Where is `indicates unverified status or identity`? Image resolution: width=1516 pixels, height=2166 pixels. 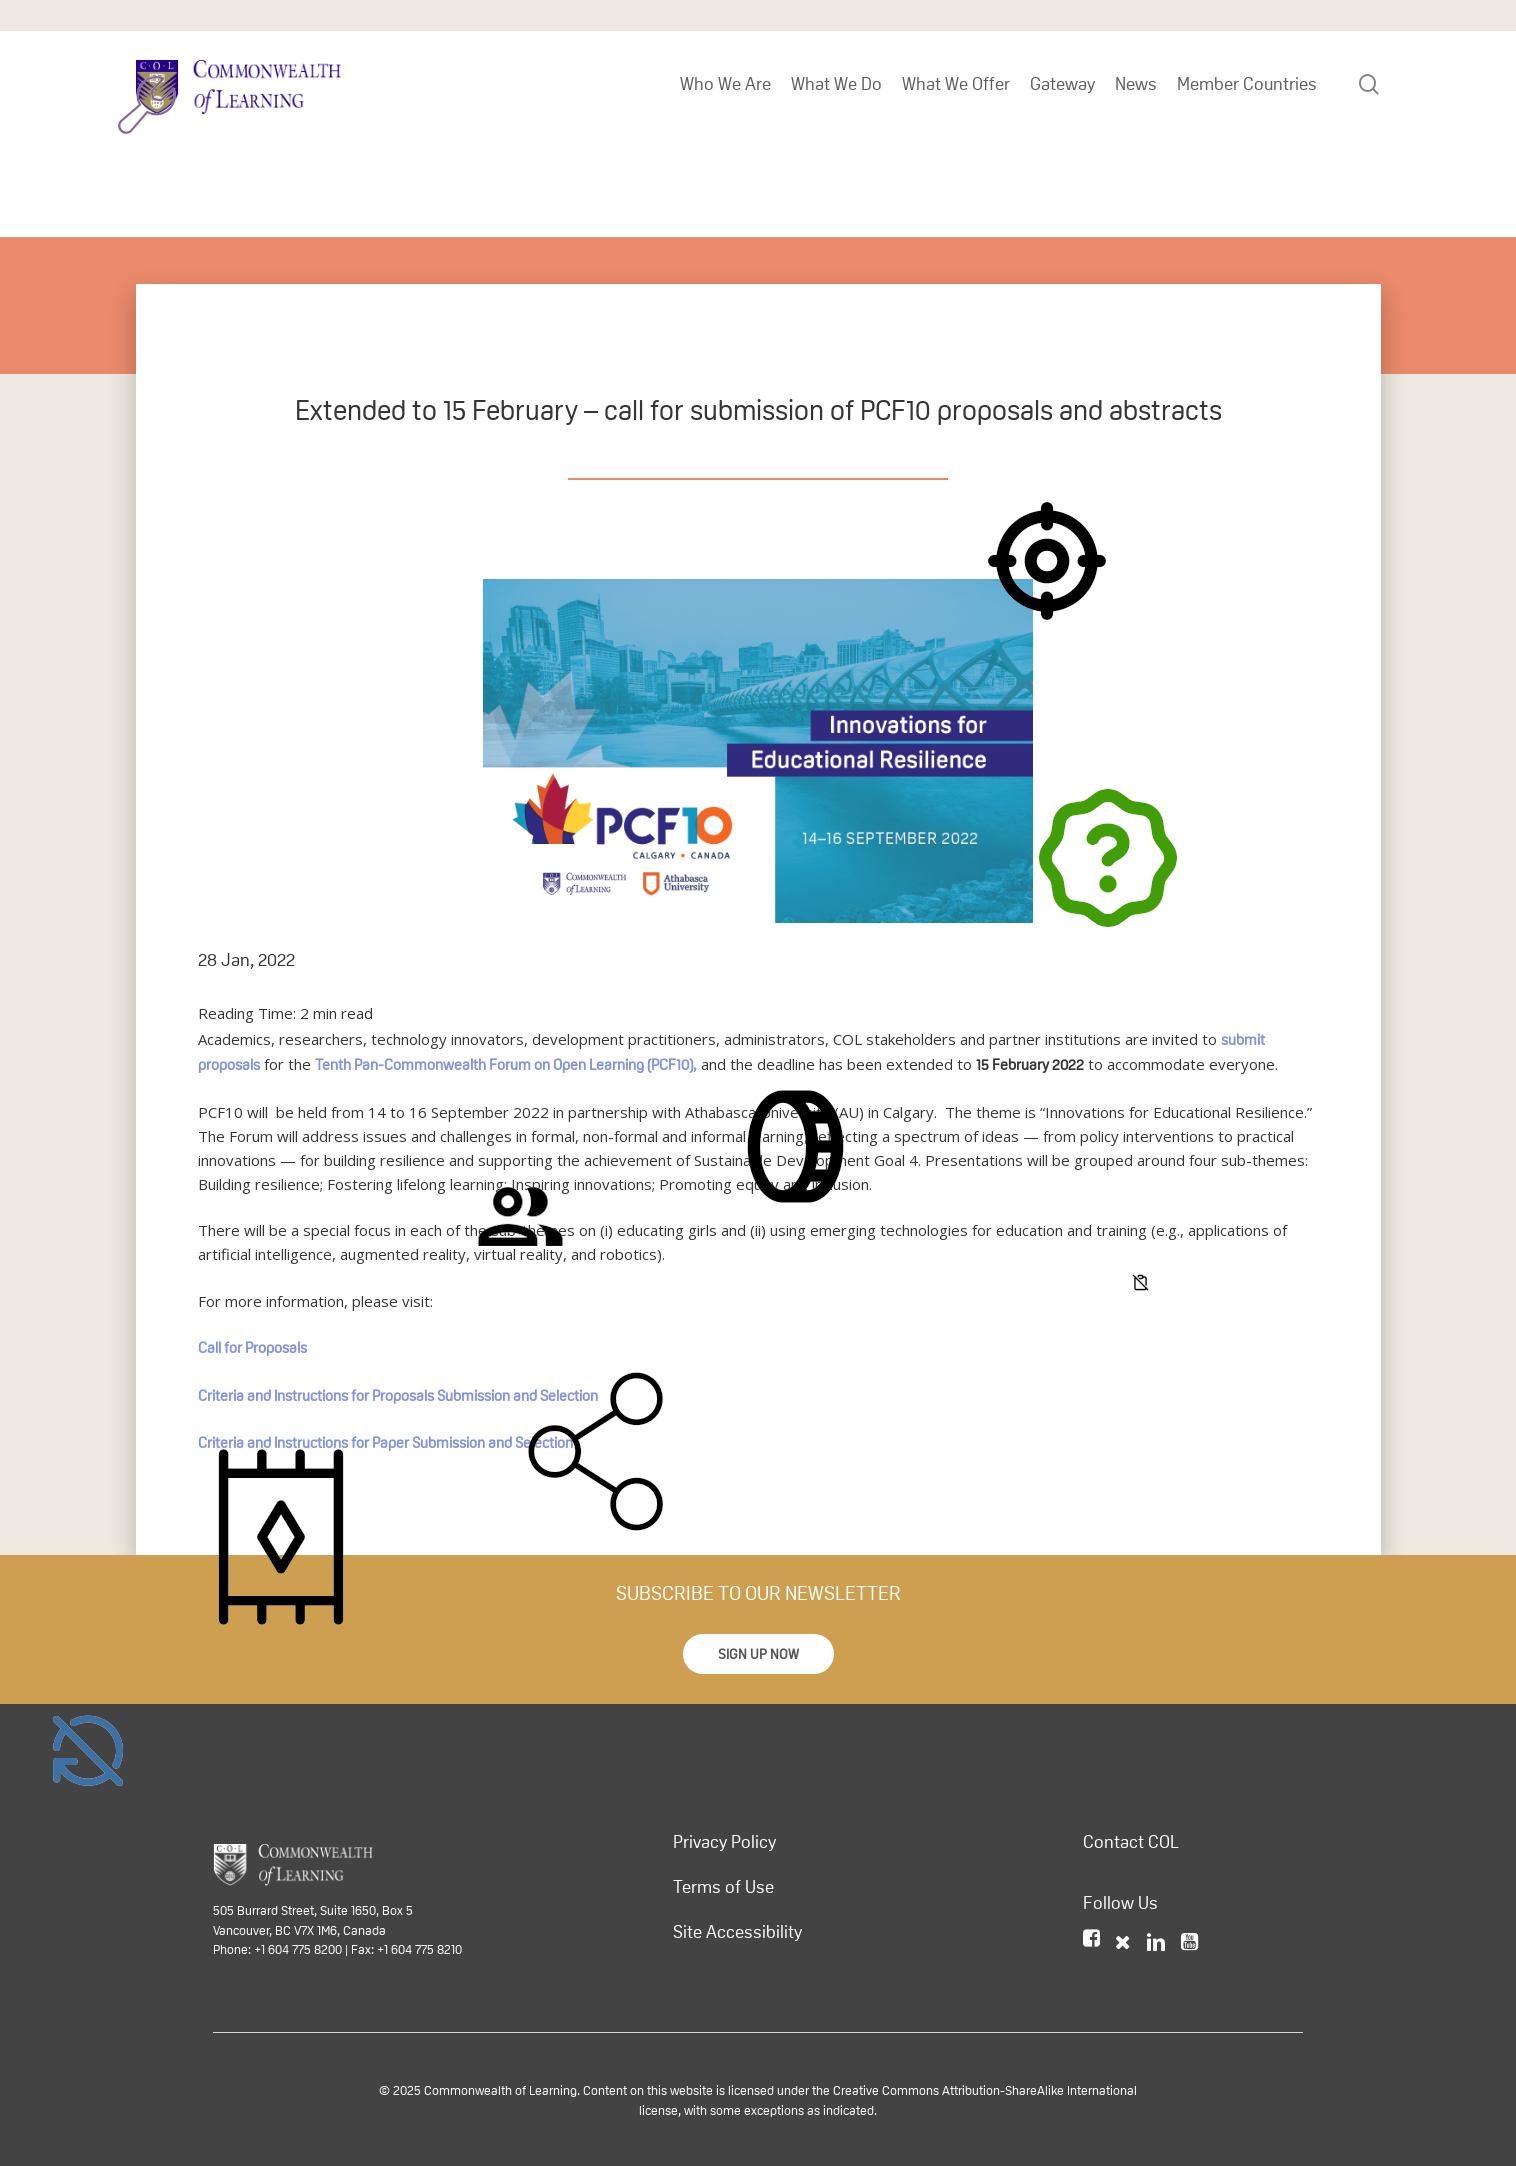 indicates unverified status or identity is located at coordinates (1108, 858).